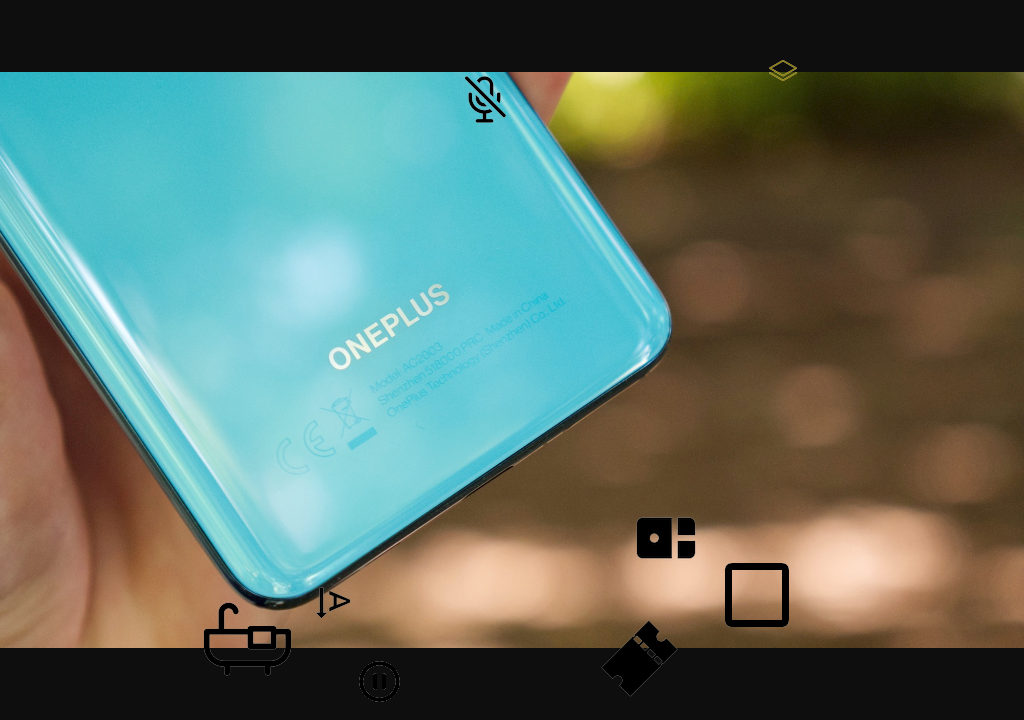 The height and width of the screenshot is (720, 1024). What do you see at coordinates (757, 595) in the screenshot?
I see `crop image to square dimensions` at bounding box center [757, 595].